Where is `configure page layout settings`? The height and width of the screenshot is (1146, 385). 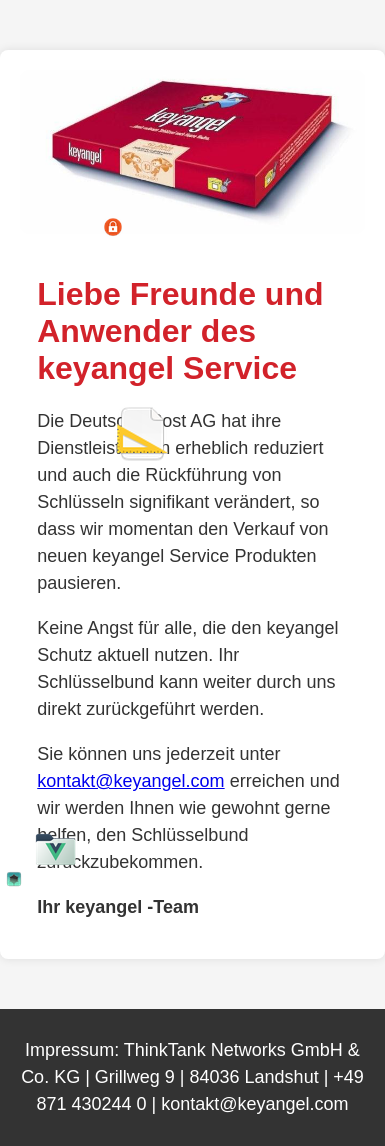
configure page layout settings is located at coordinates (142, 433).